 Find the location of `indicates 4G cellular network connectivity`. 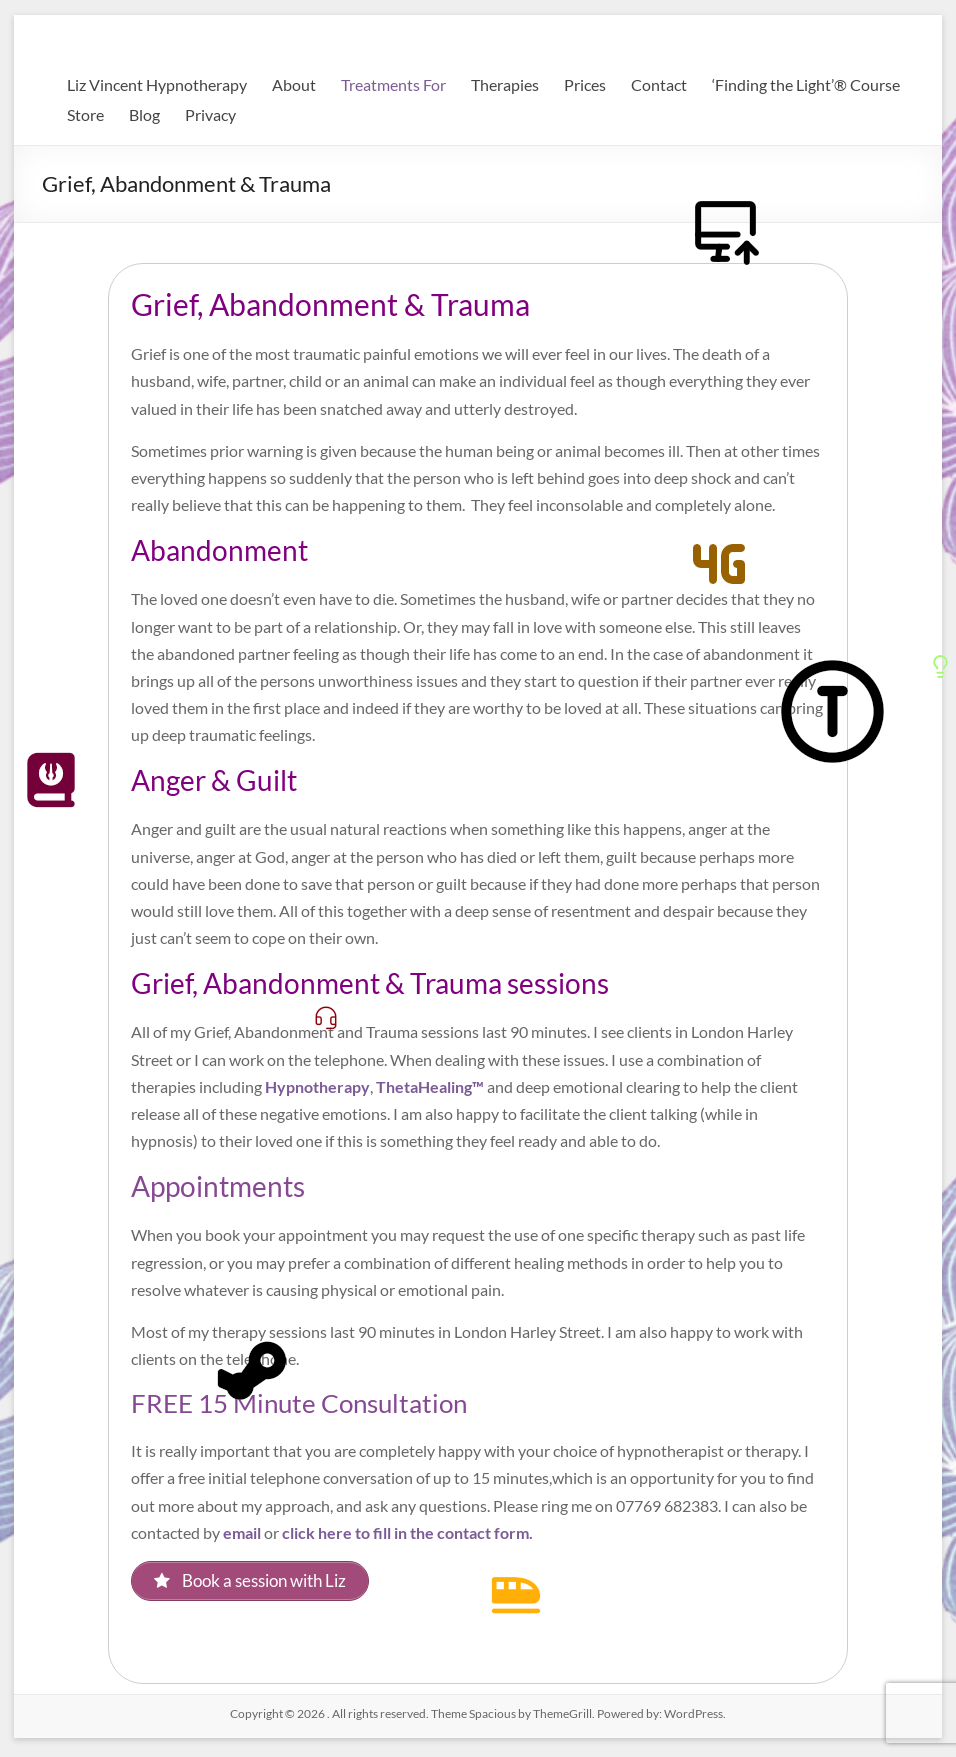

indicates 4G cellular network connectivity is located at coordinates (721, 564).